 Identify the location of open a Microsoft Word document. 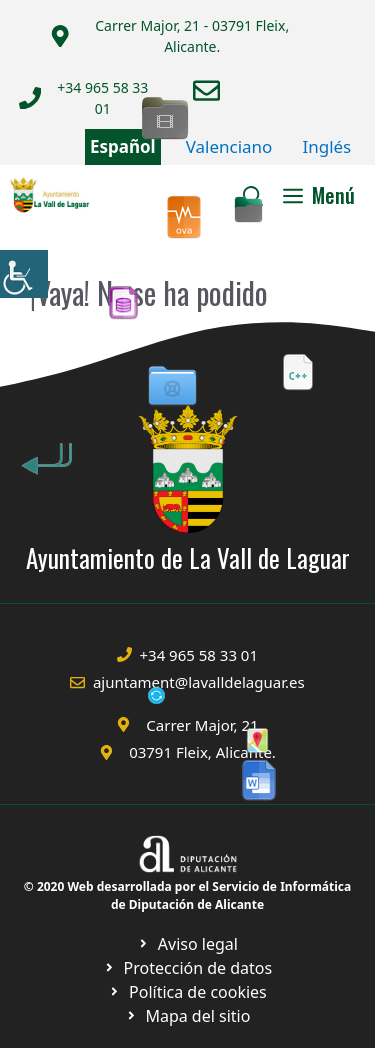
(259, 780).